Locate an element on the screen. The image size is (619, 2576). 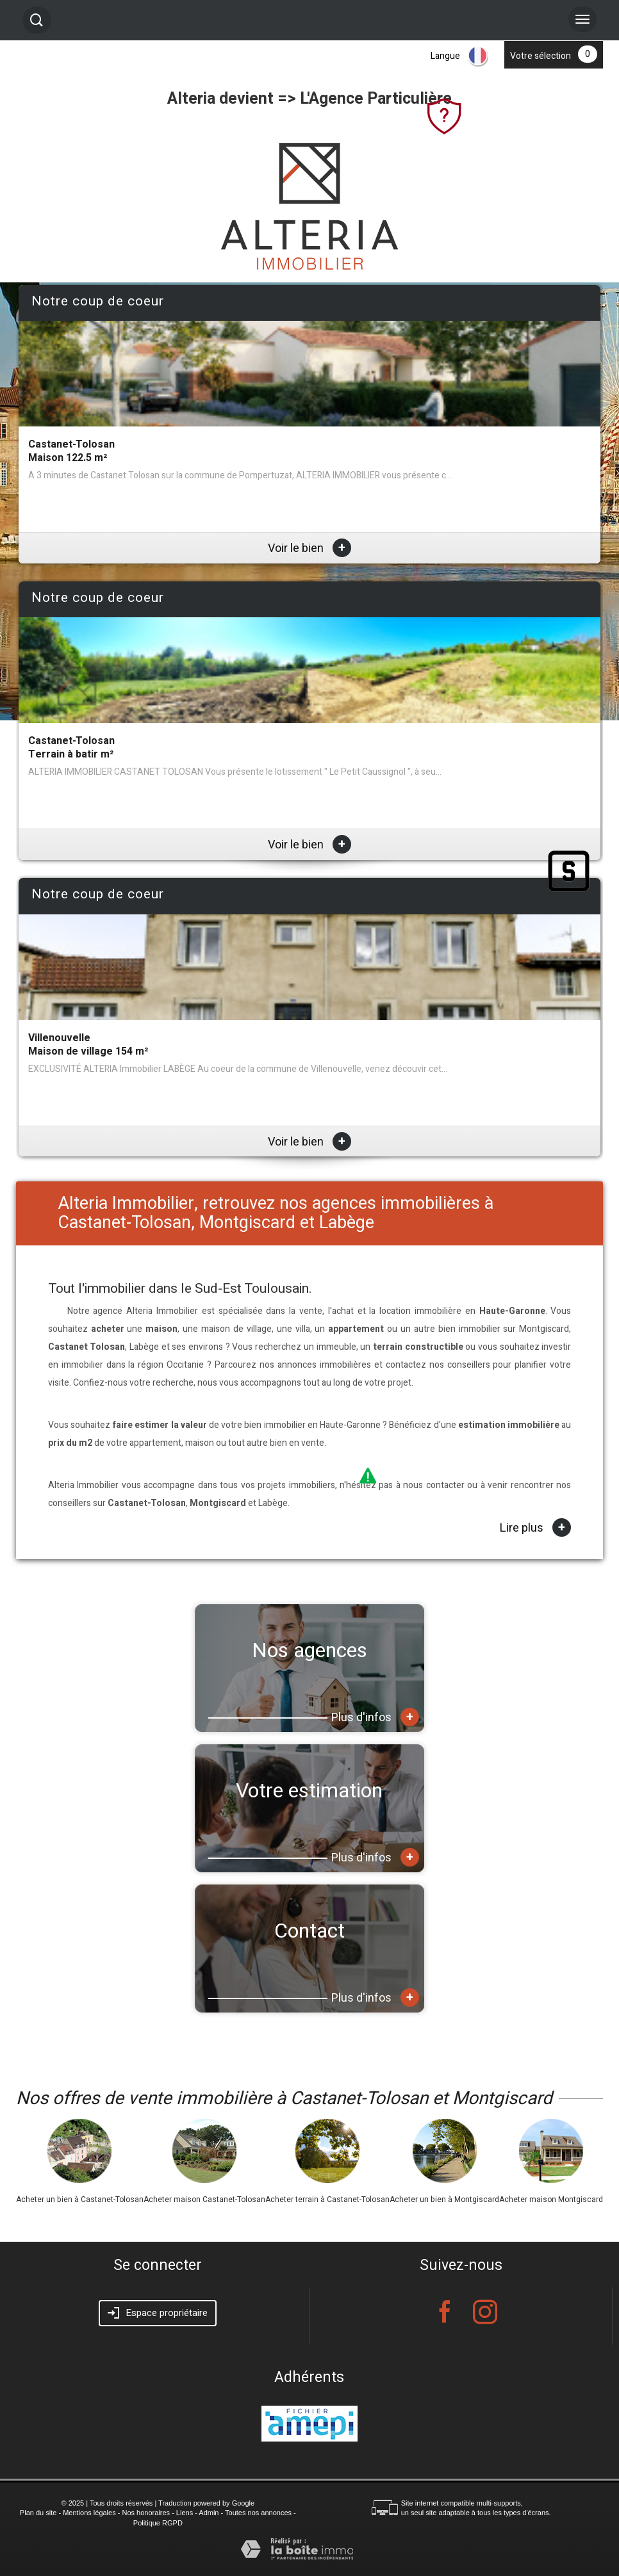
indicates a shortcut or keyboard shortcut function is located at coordinates (568, 871).